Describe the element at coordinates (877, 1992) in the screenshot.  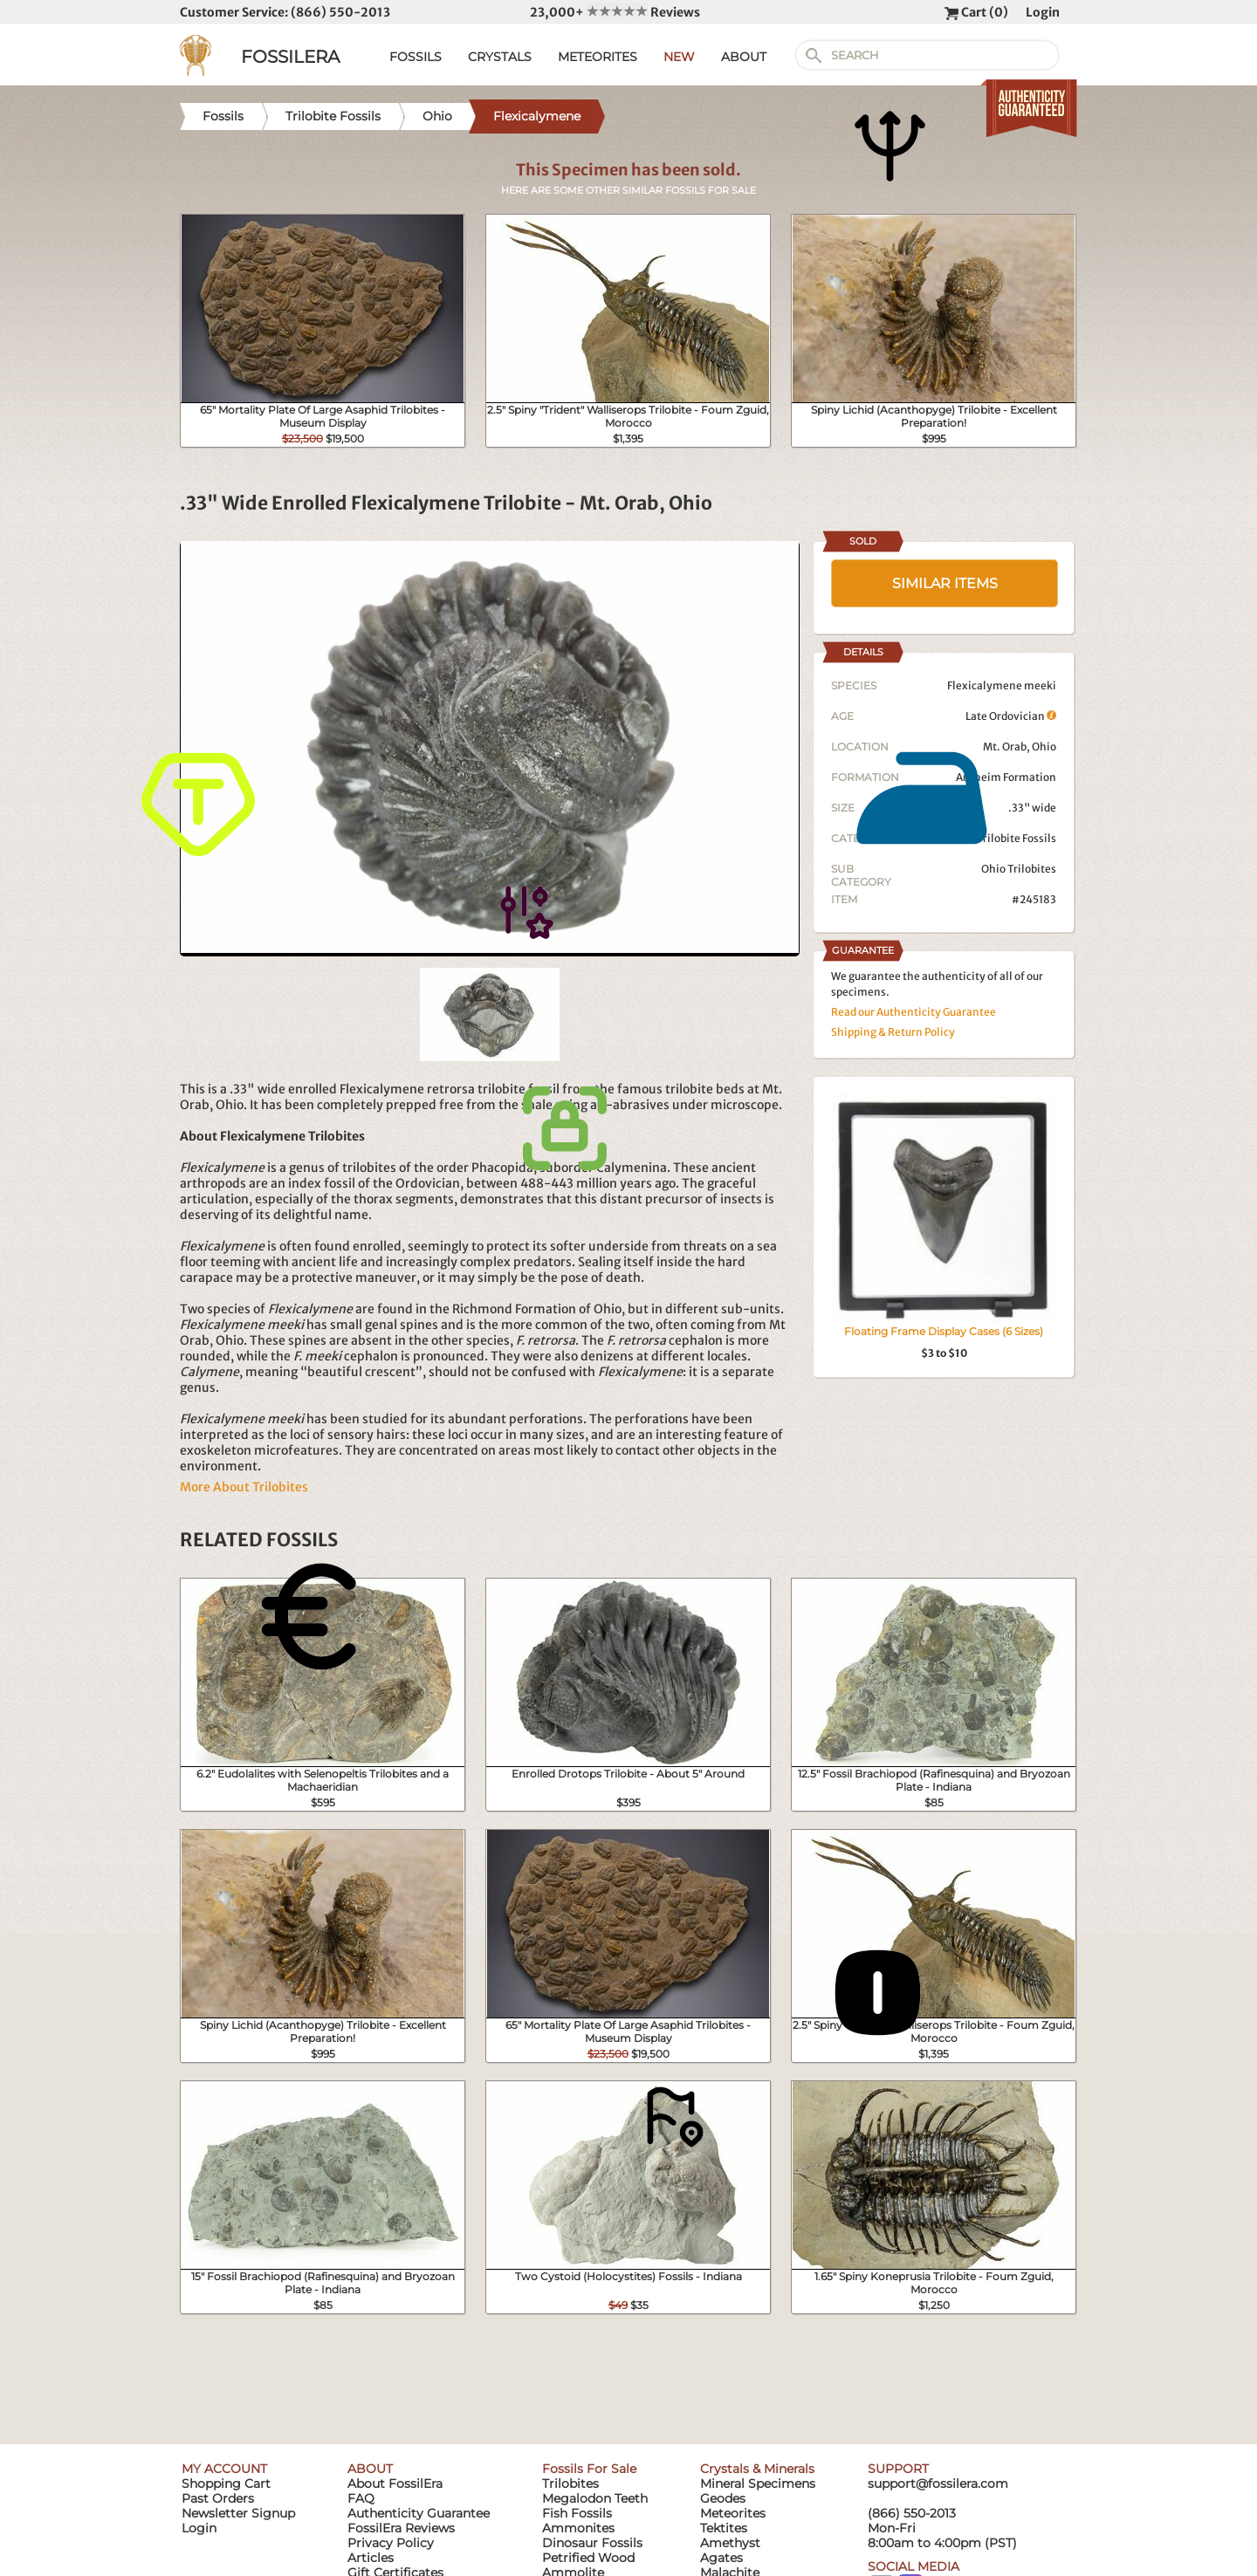
I see `view more information` at that location.